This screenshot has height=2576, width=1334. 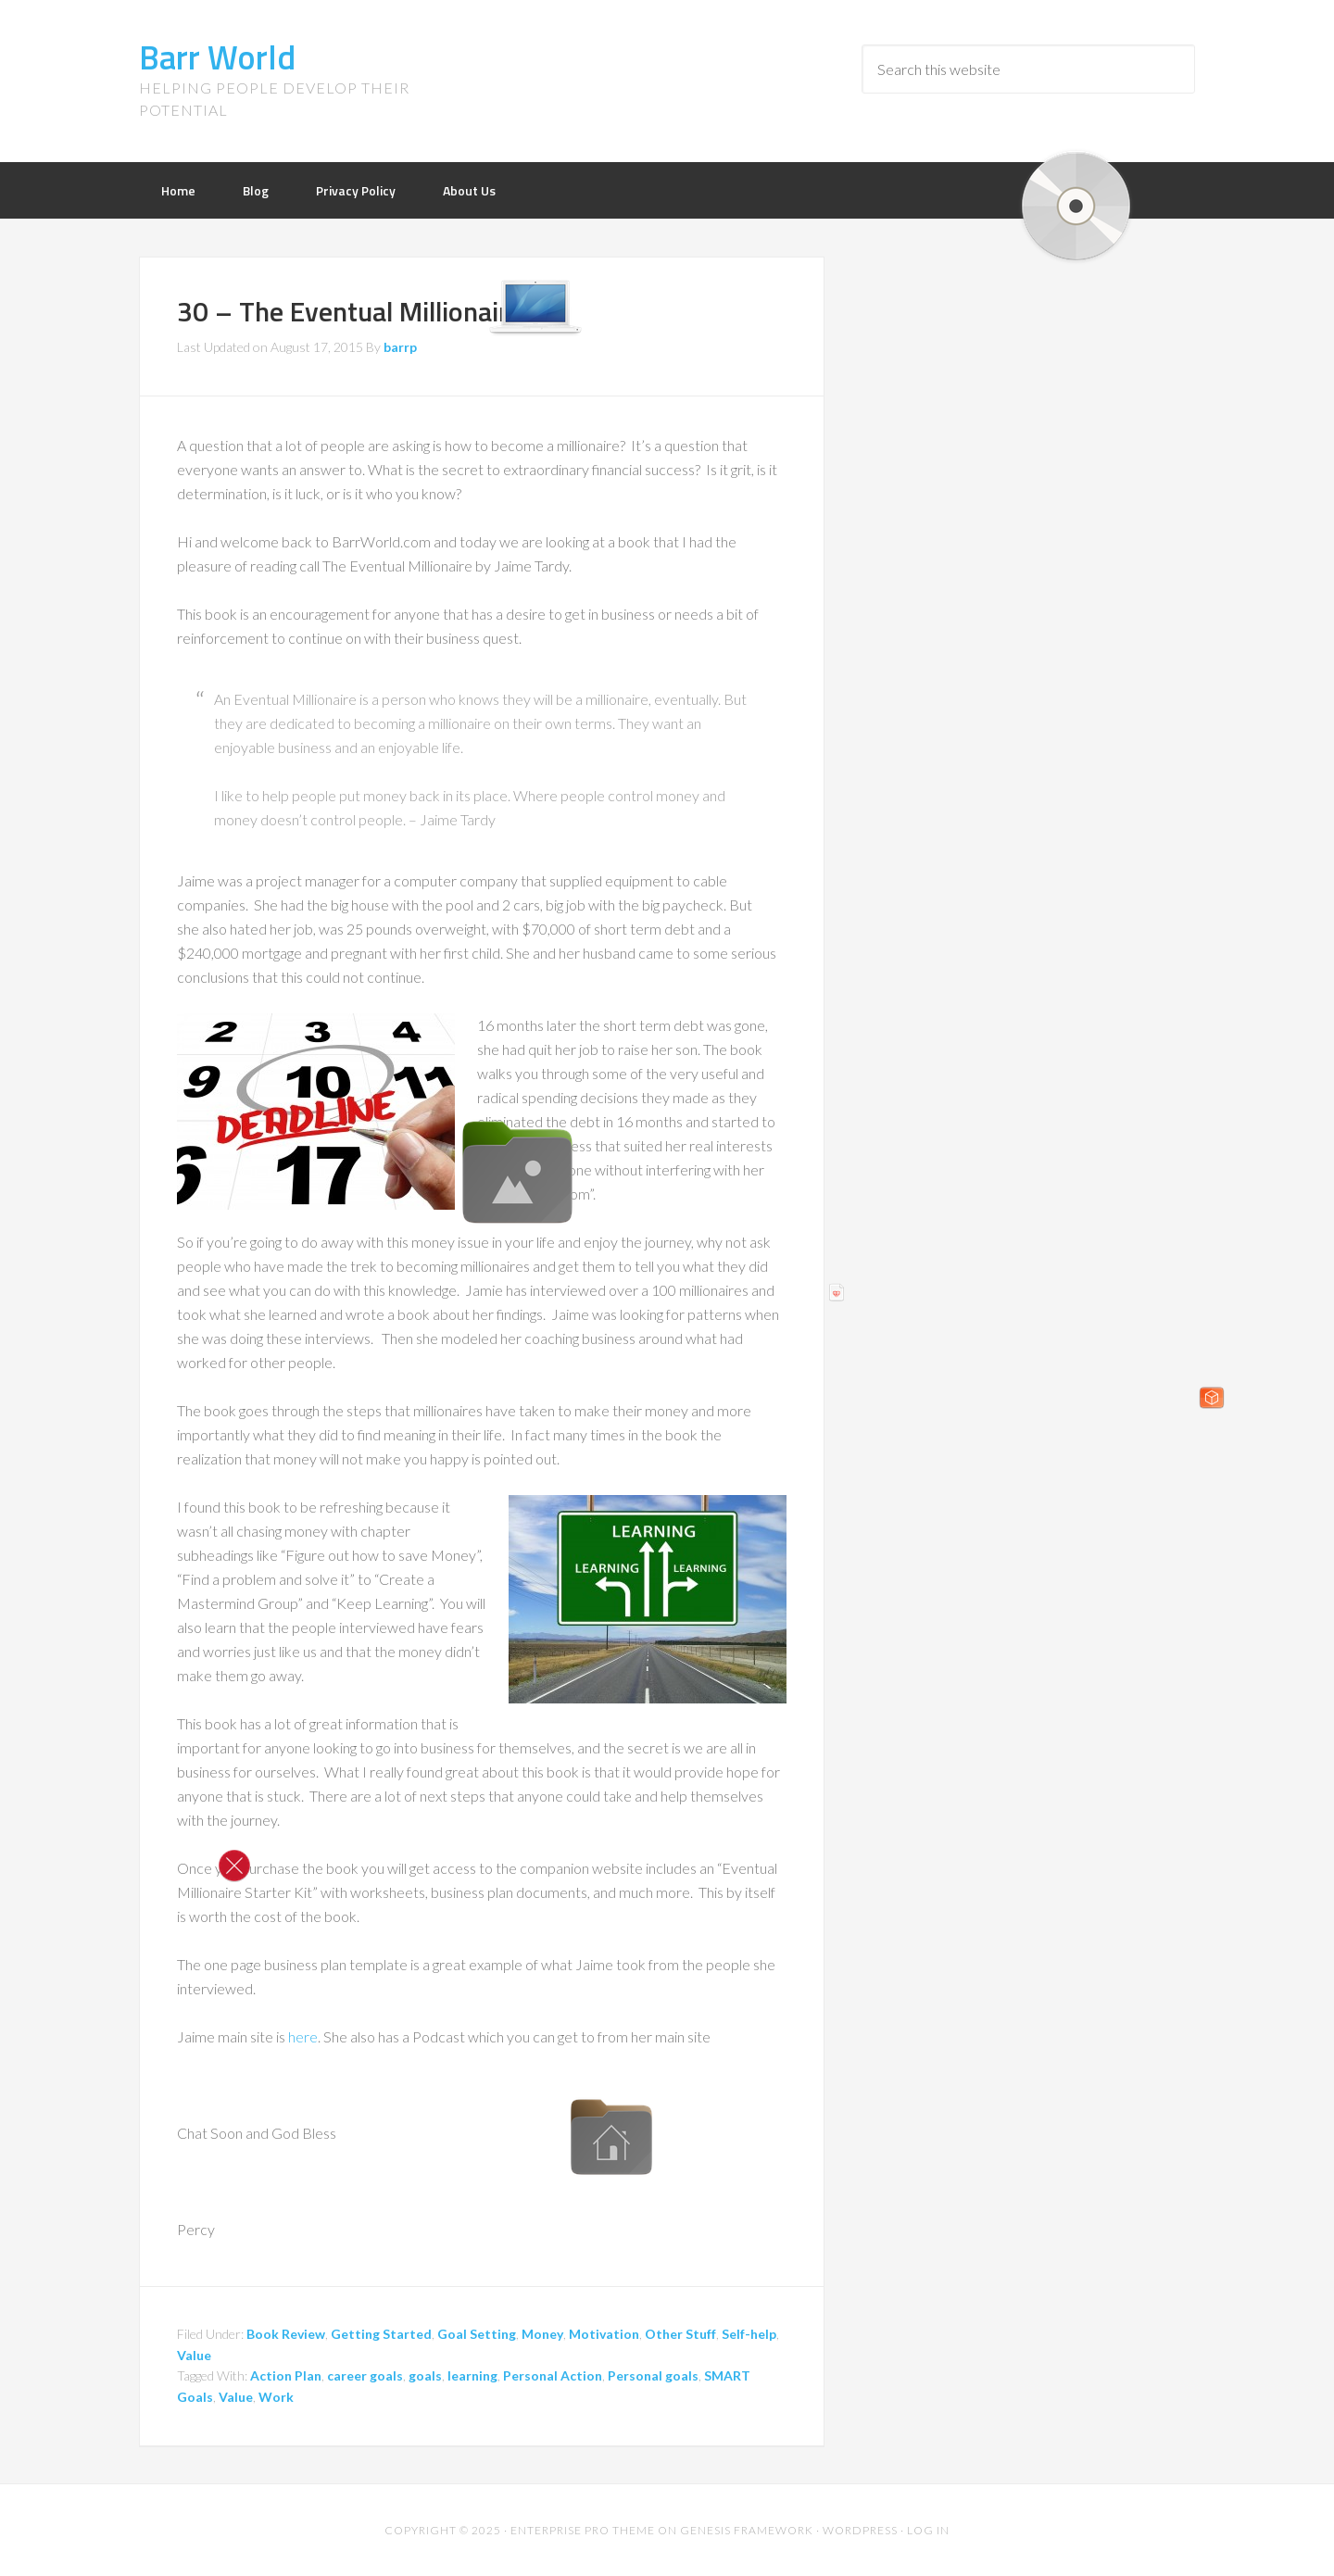 What do you see at coordinates (234, 1866) in the screenshot?
I see `indicates an Insync synchronization error` at bounding box center [234, 1866].